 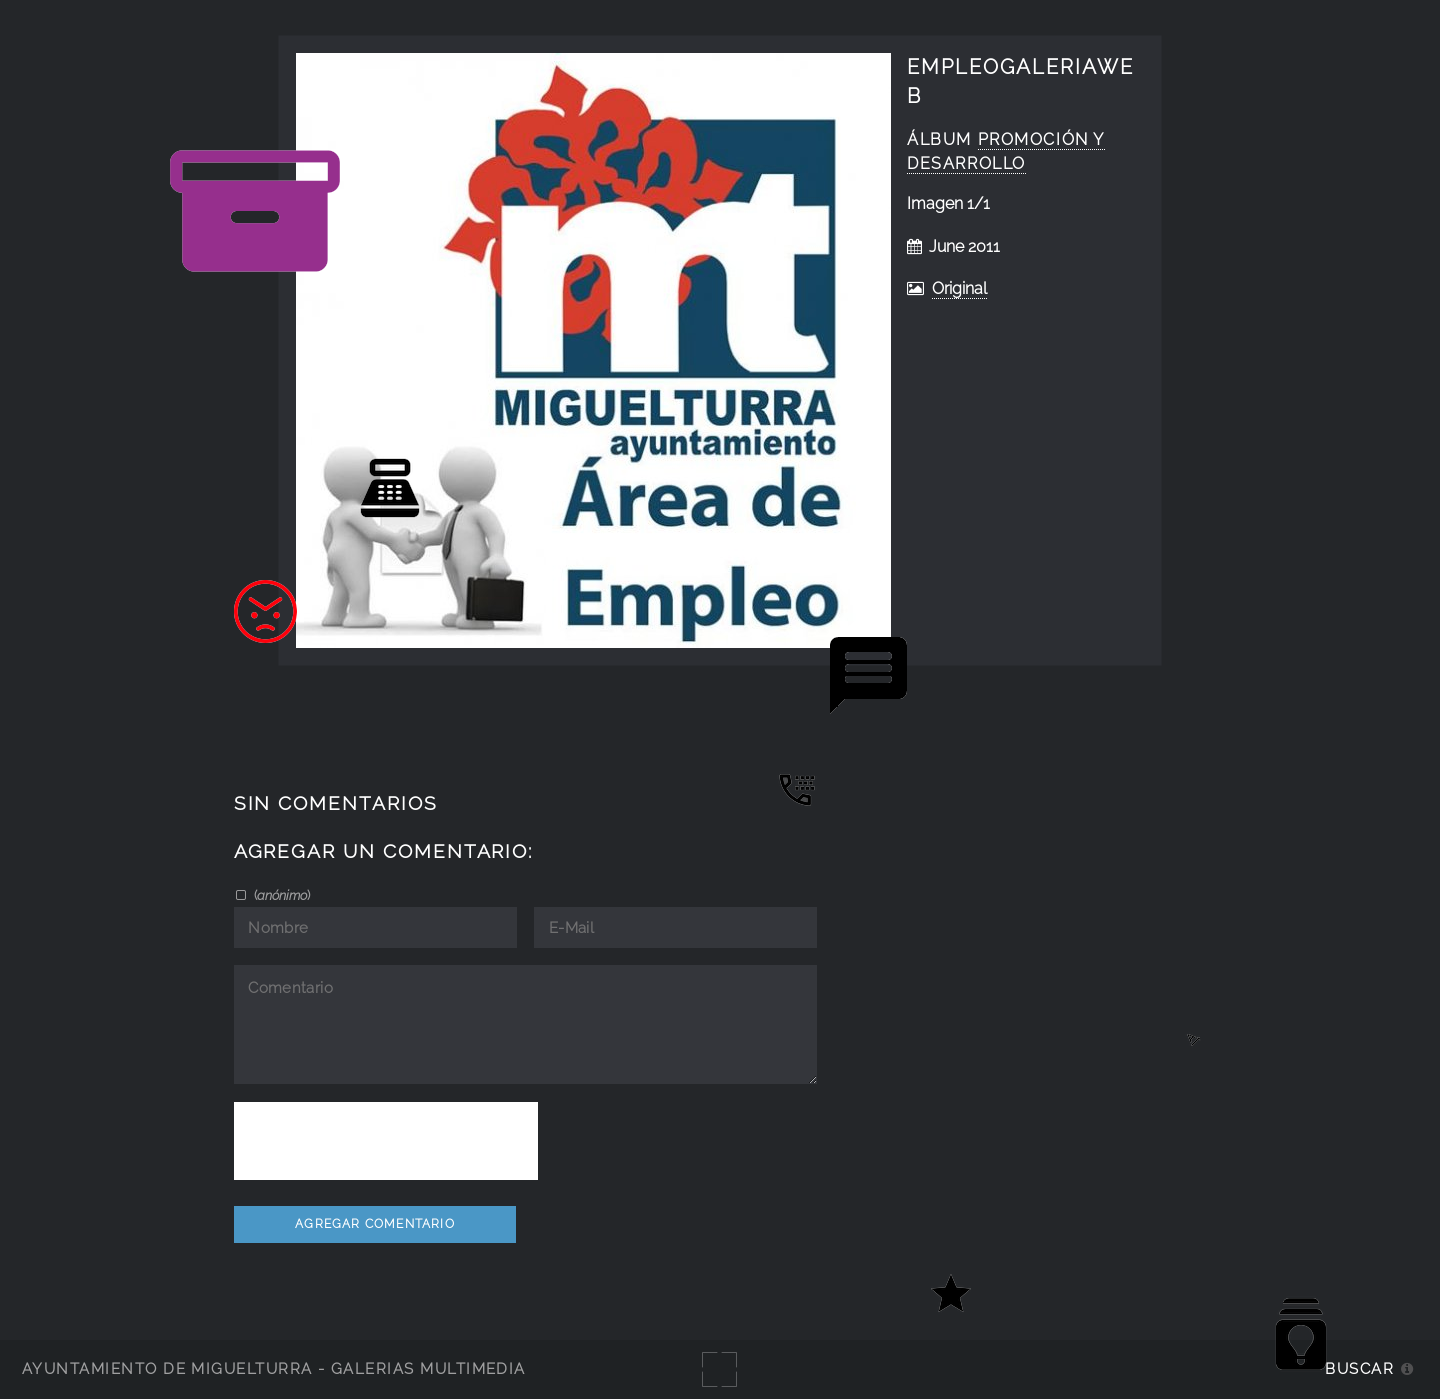 I want to click on archive this item, so click(x=255, y=211).